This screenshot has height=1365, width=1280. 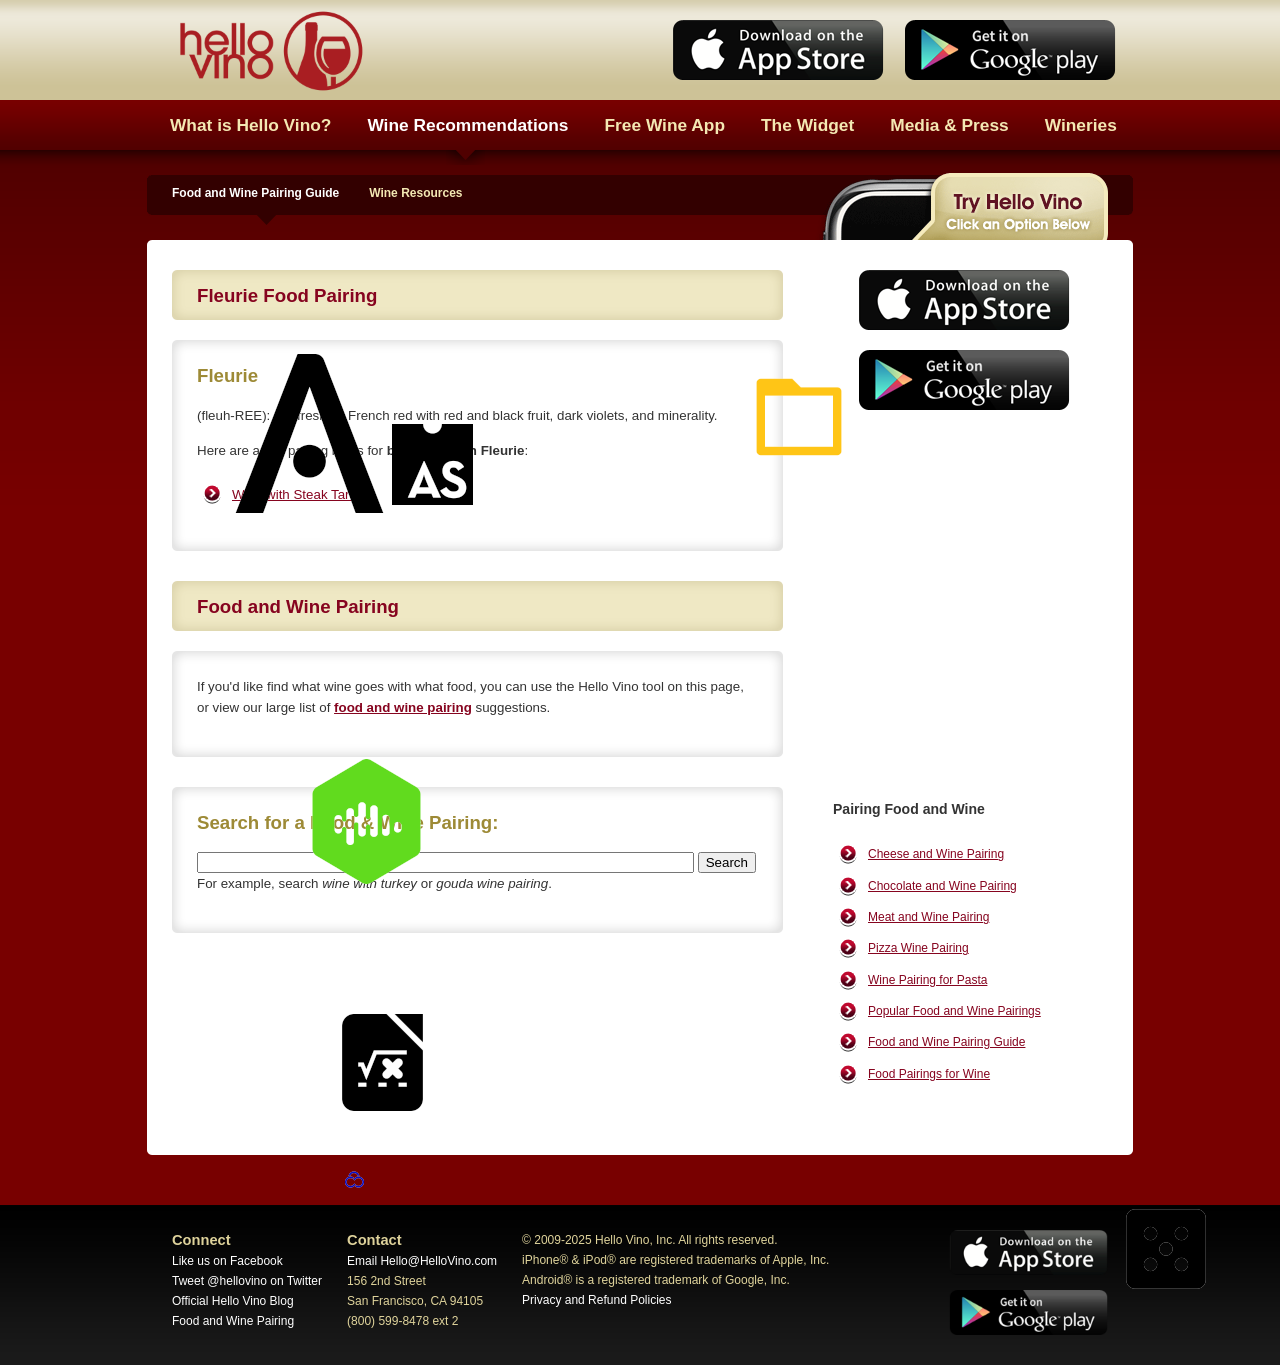 What do you see at coordinates (1166, 1249) in the screenshot?
I see `randomize or shuffle content` at bounding box center [1166, 1249].